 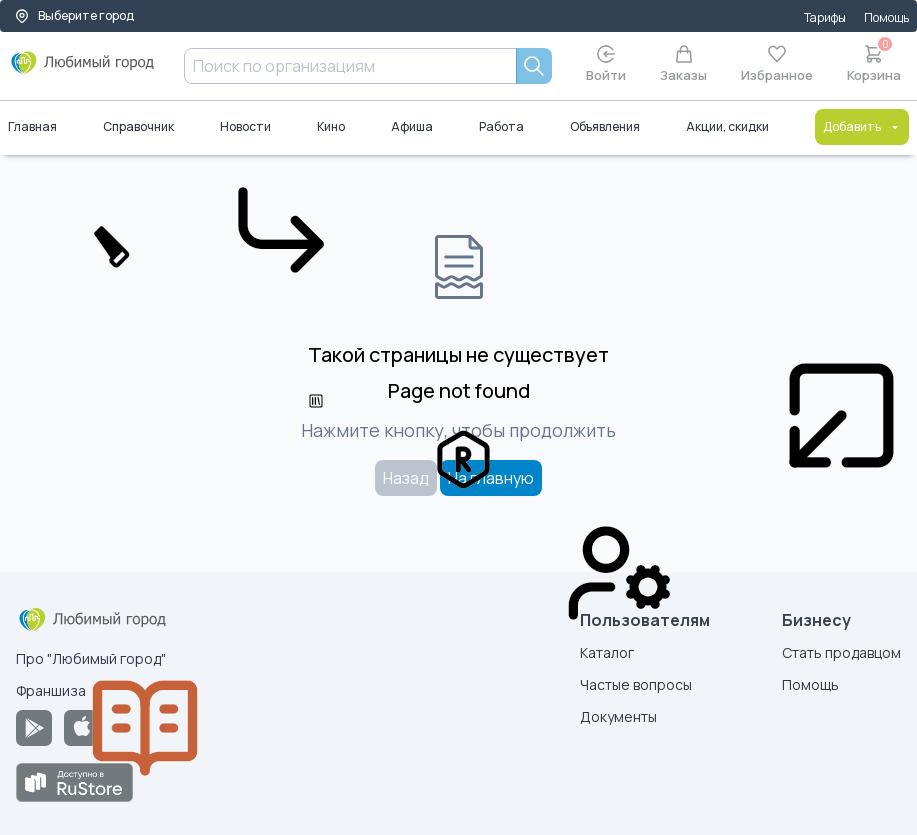 I want to click on indicates a hexagonal badge or label with "R" designation, so click(x=463, y=459).